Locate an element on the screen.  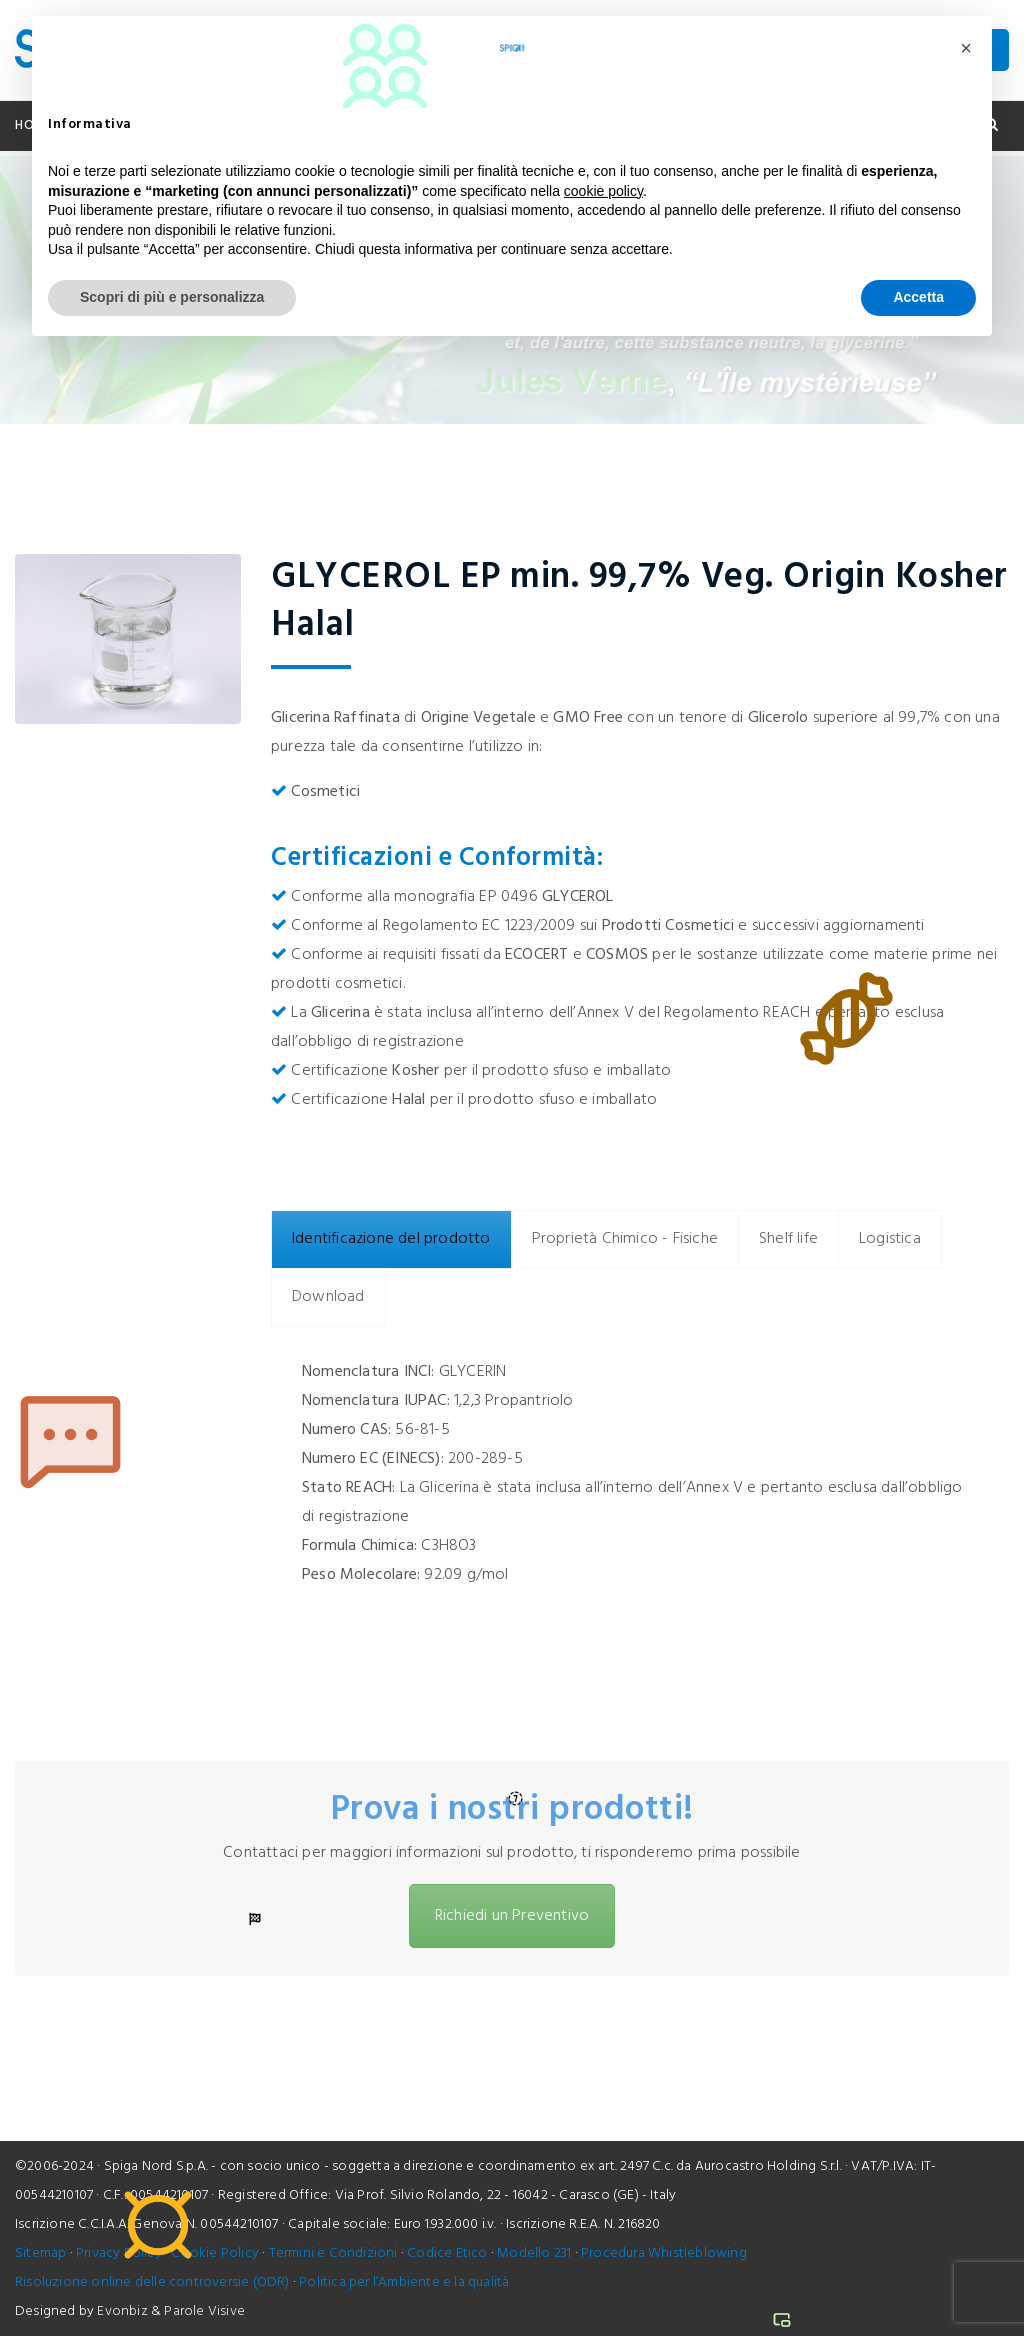
access candy crush or similar game is located at coordinates (846, 1018).